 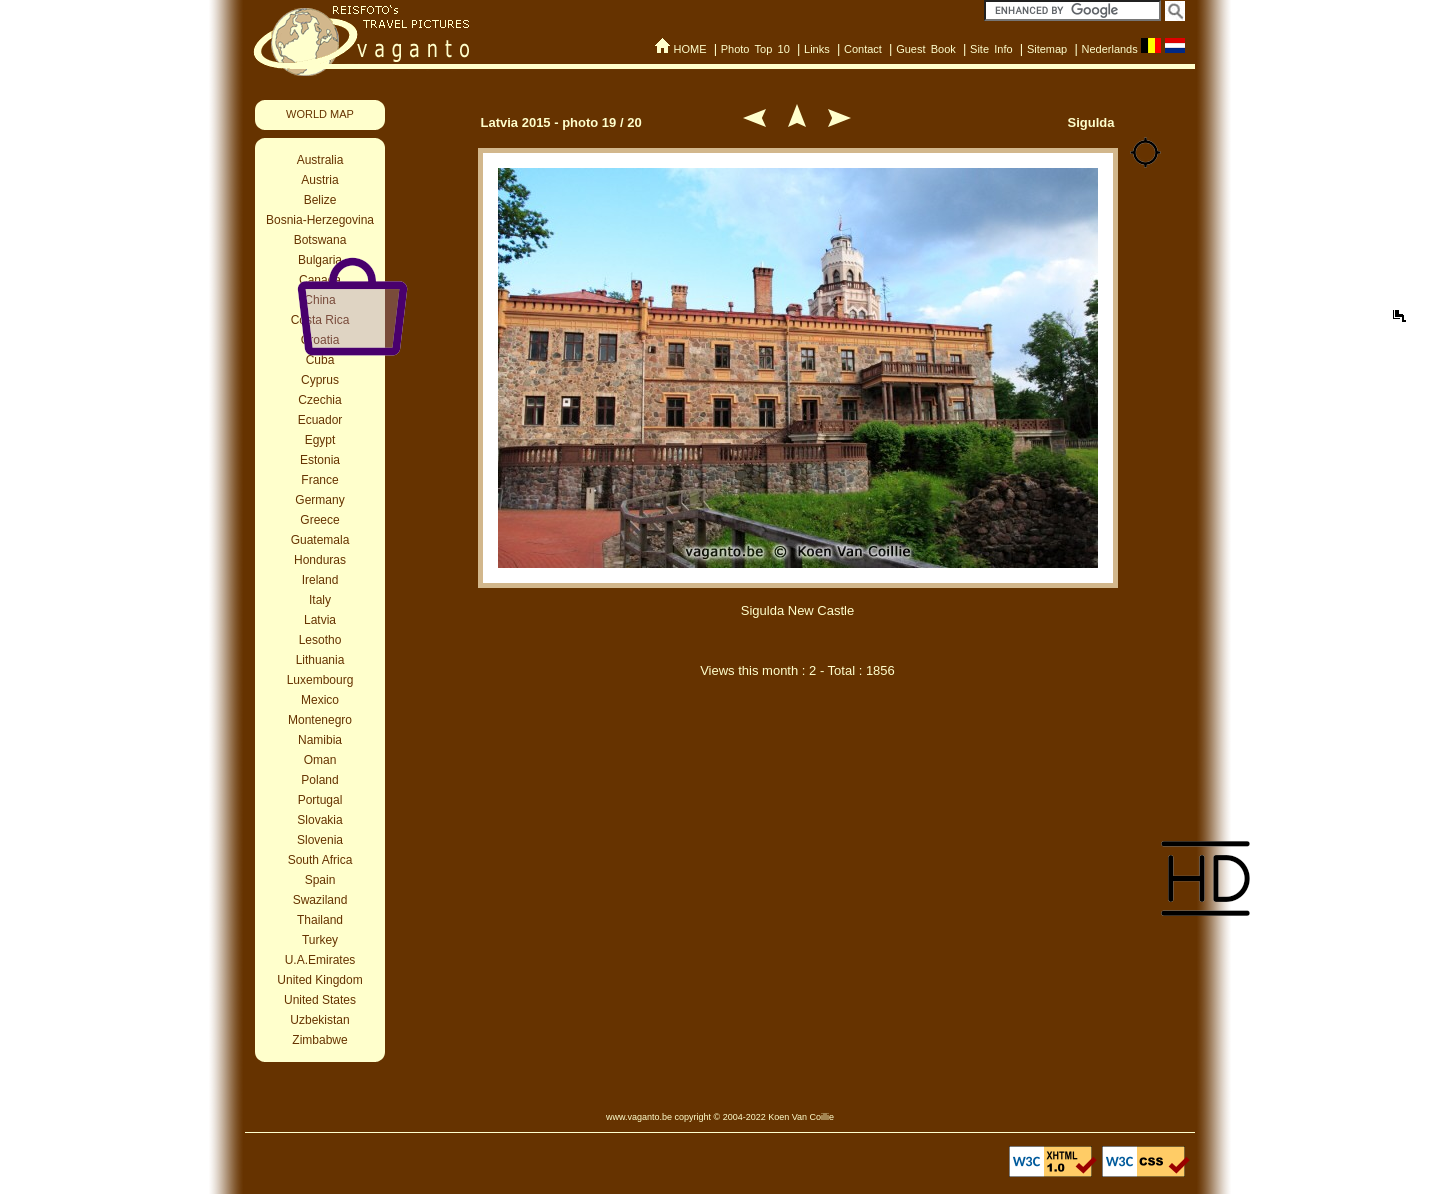 I want to click on standard legroom seat selection, so click(x=1399, y=316).